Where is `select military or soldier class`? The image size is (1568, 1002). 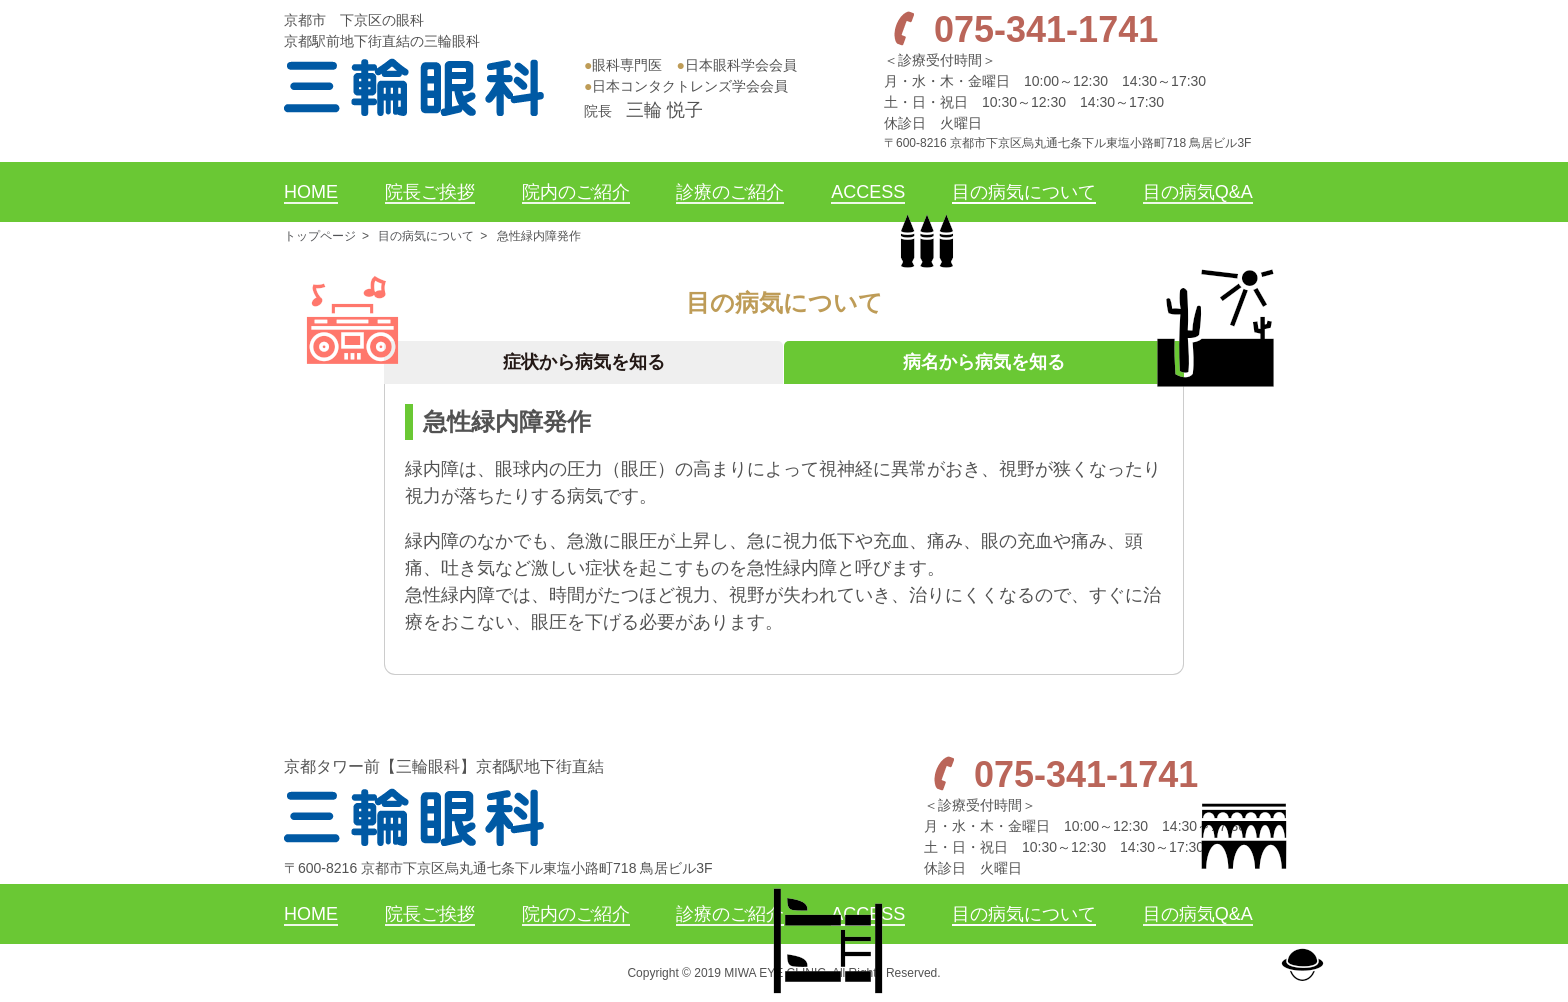
select military or soldier class is located at coordinates (1302, 965).